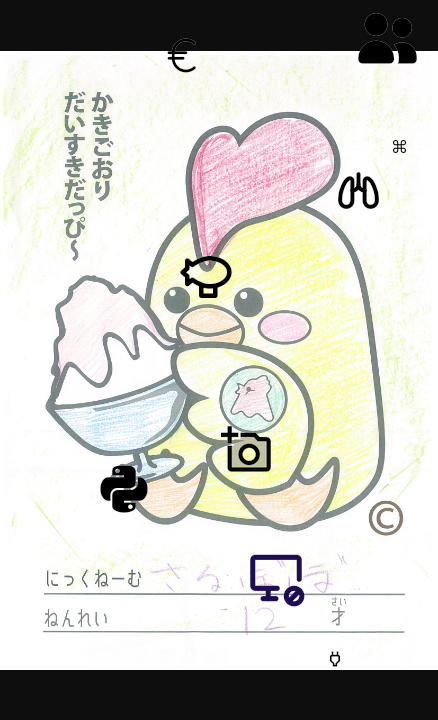 The height and width of the screenshot is (720, 438). Describe the element at coordinates (184, 55) in the screenshot. I see `view prices in euros` at that location.